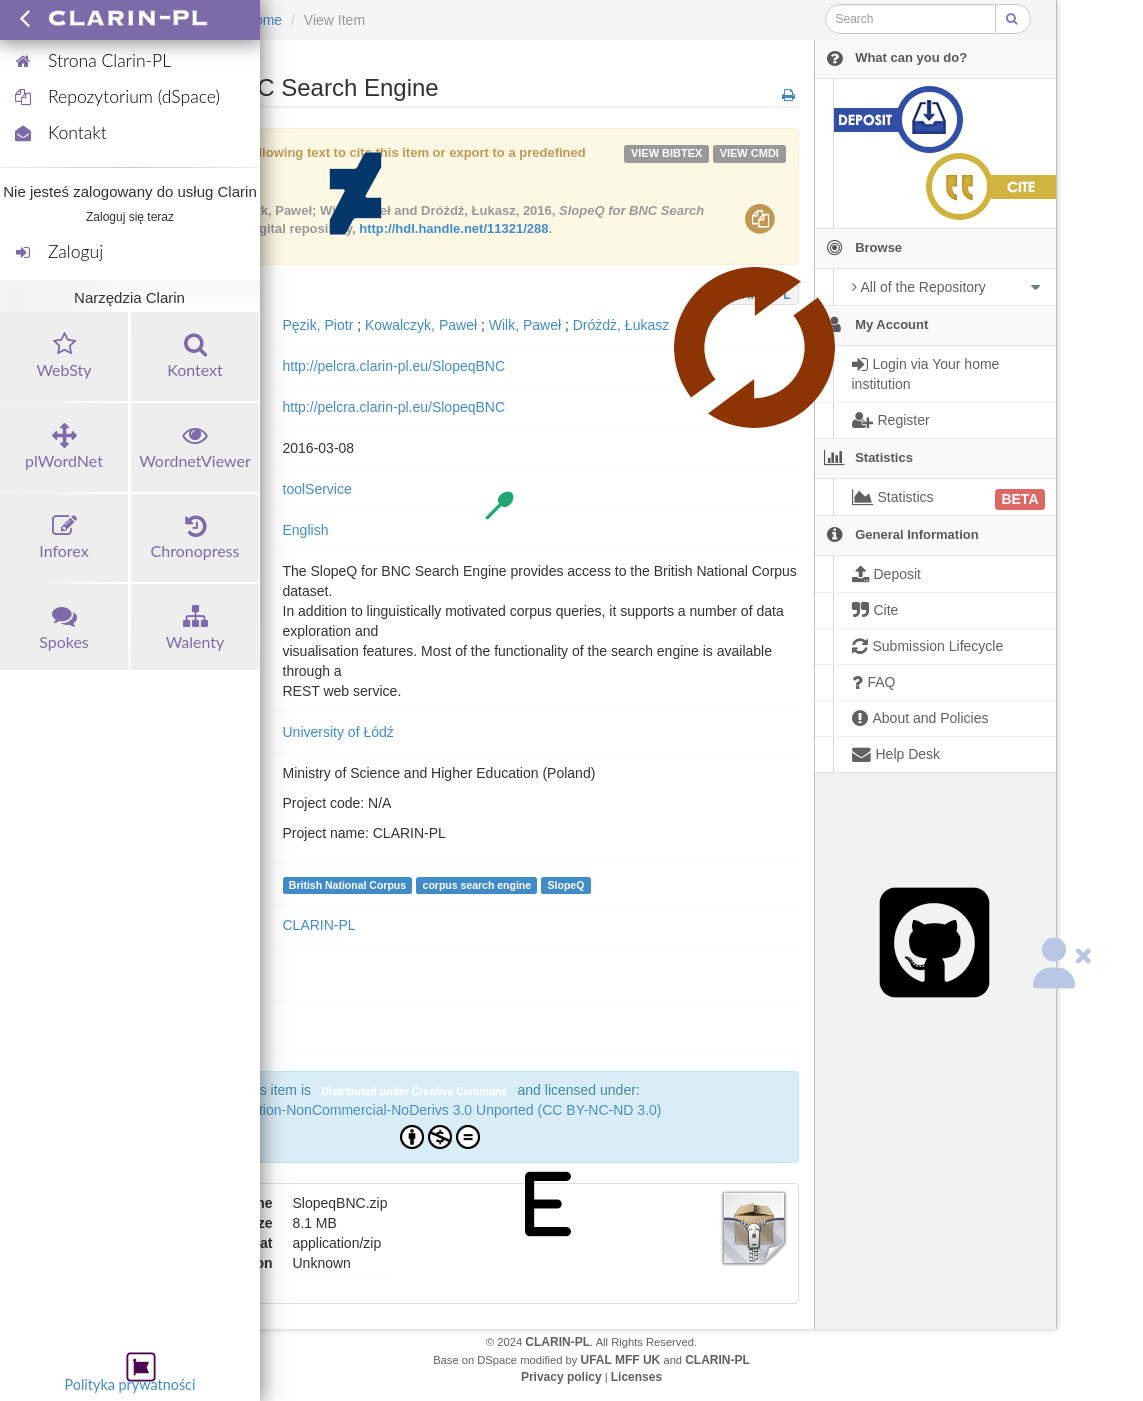  I want to click on the letter "e" icon, typically used for alphabetical indexing or text formatting, so click(548, 1204).